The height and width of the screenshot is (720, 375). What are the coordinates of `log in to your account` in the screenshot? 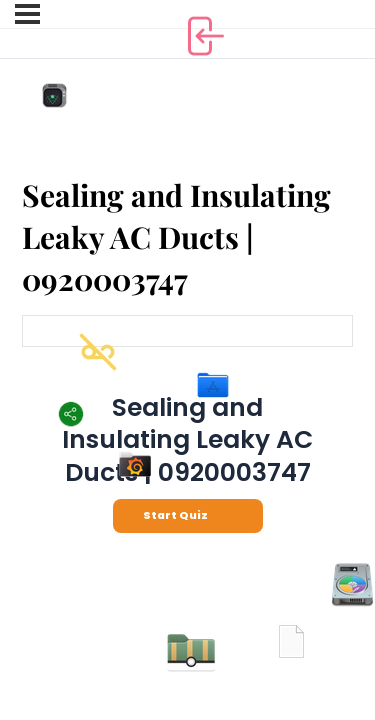 It's located at (203, 36).